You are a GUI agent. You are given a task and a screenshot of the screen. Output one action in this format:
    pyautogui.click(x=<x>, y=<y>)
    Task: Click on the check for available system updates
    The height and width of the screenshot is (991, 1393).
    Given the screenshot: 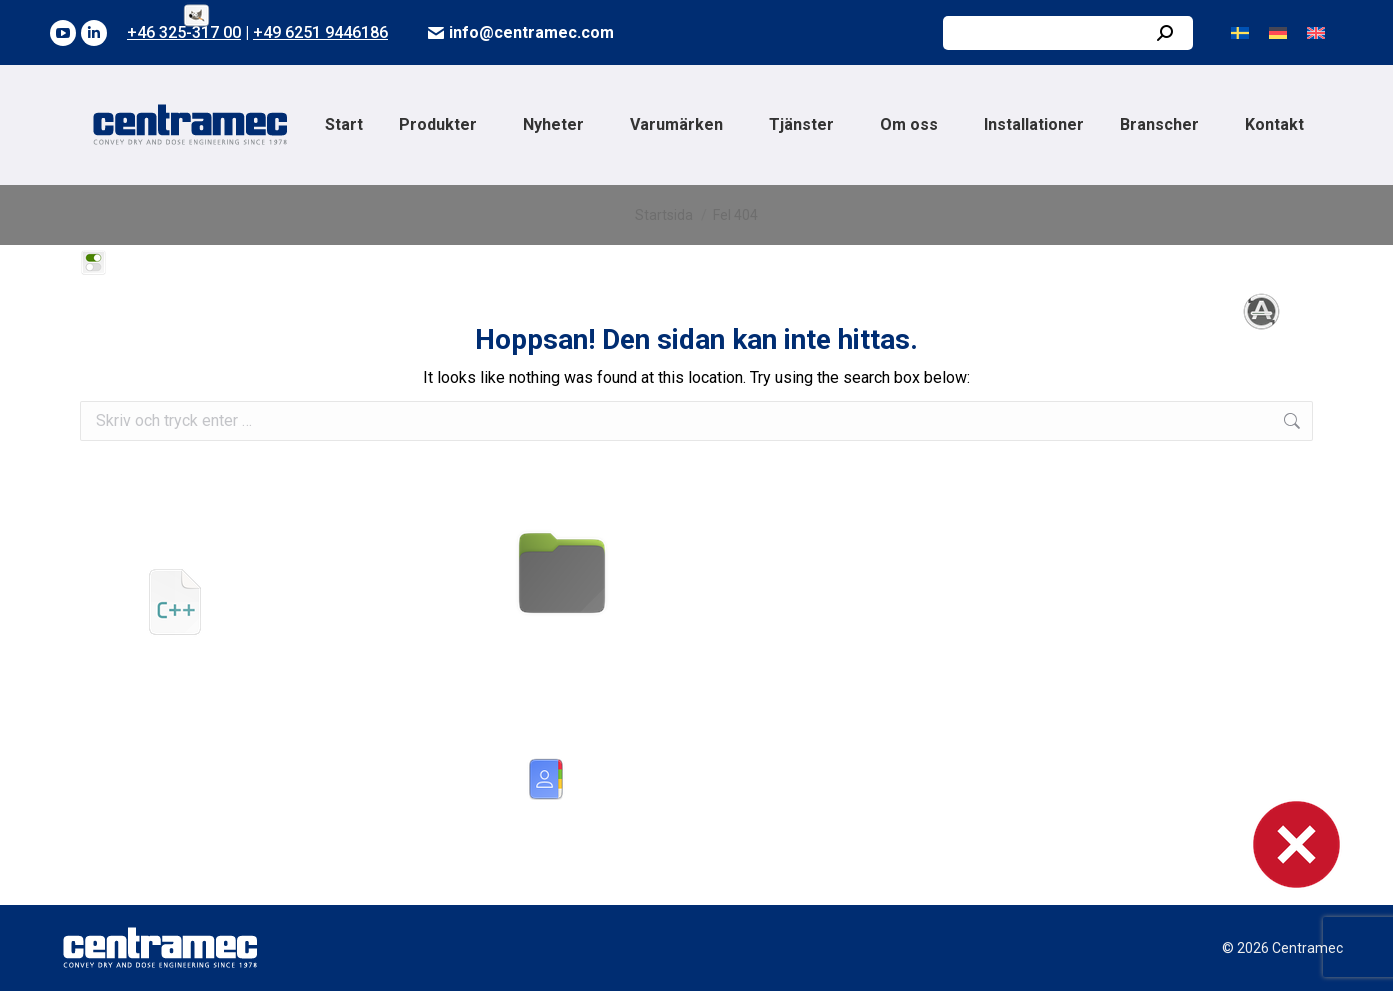 What is the action you would take?
    pyautogui.click(x=1261, y=311)
    